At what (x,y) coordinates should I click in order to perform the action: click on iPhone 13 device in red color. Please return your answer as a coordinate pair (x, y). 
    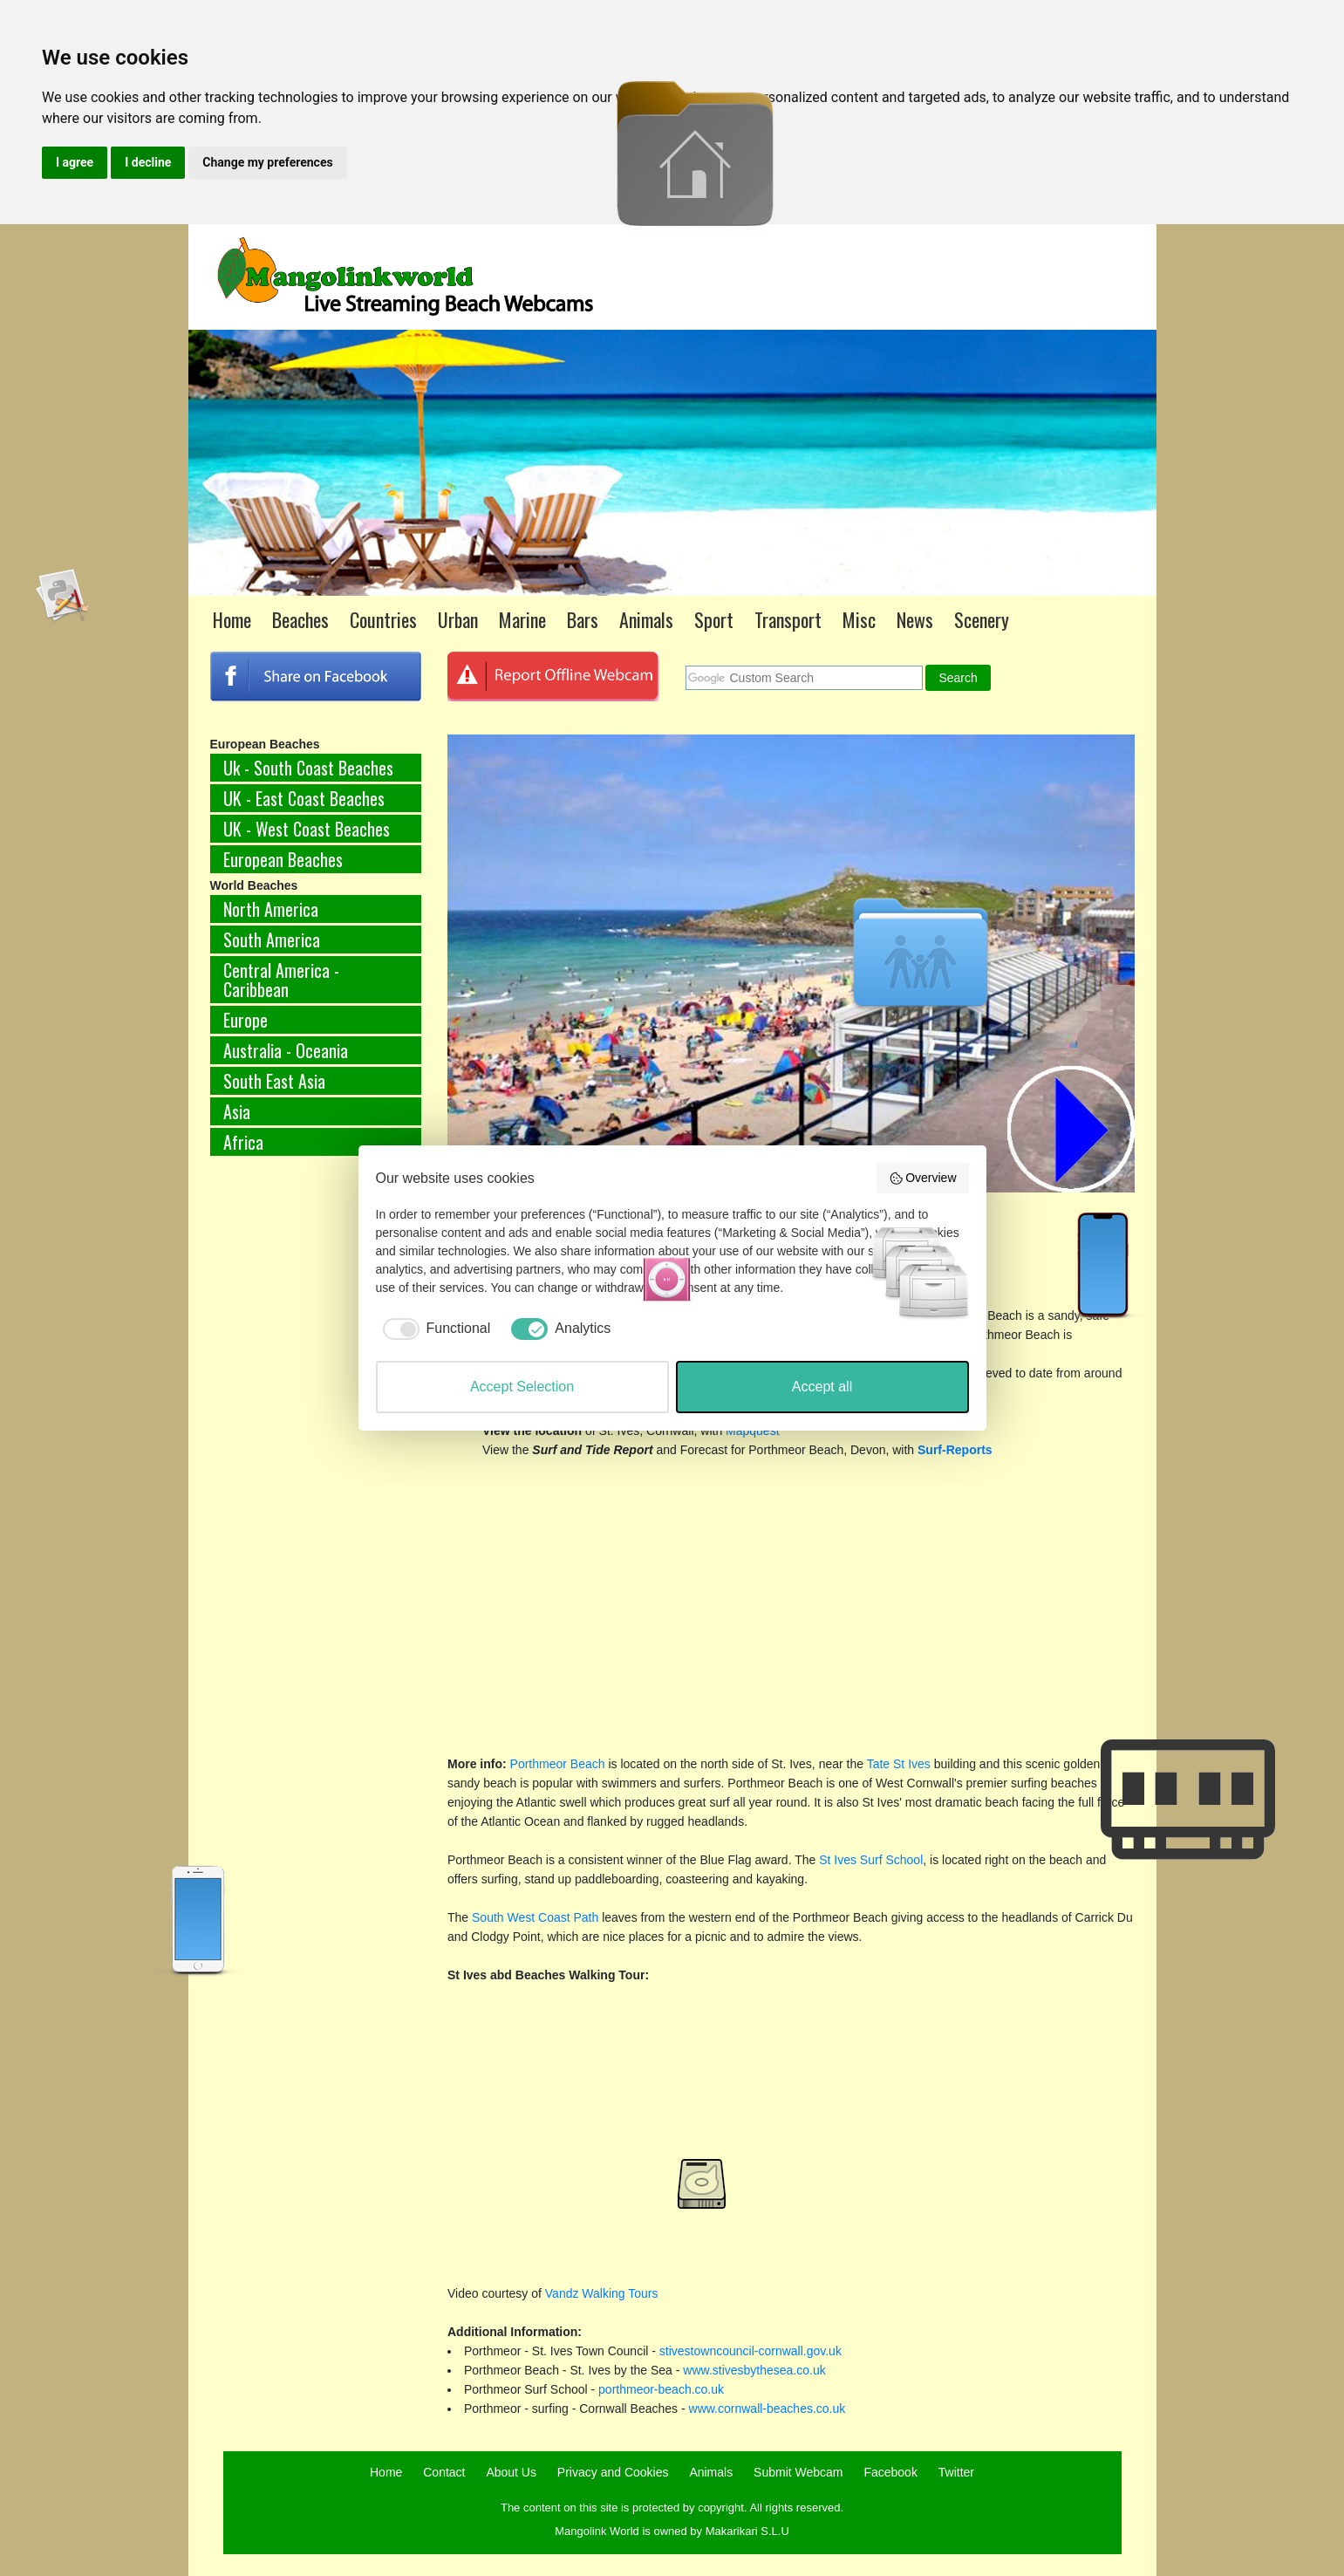
    Looking at the image, I should click on (1102, 1266).